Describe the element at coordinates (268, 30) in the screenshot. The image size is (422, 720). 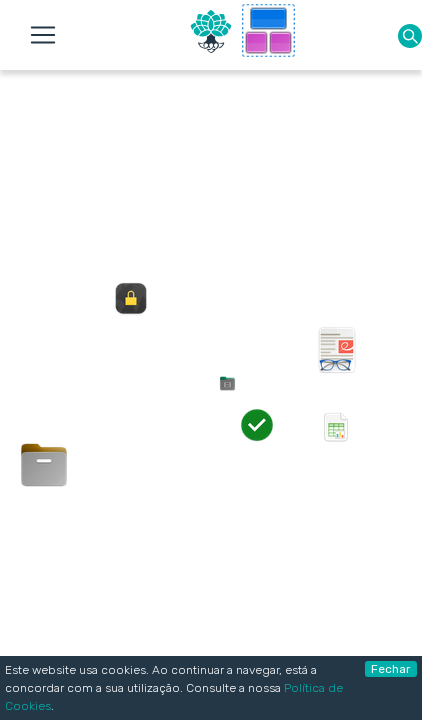
I see `select all items in the current view` at that location.